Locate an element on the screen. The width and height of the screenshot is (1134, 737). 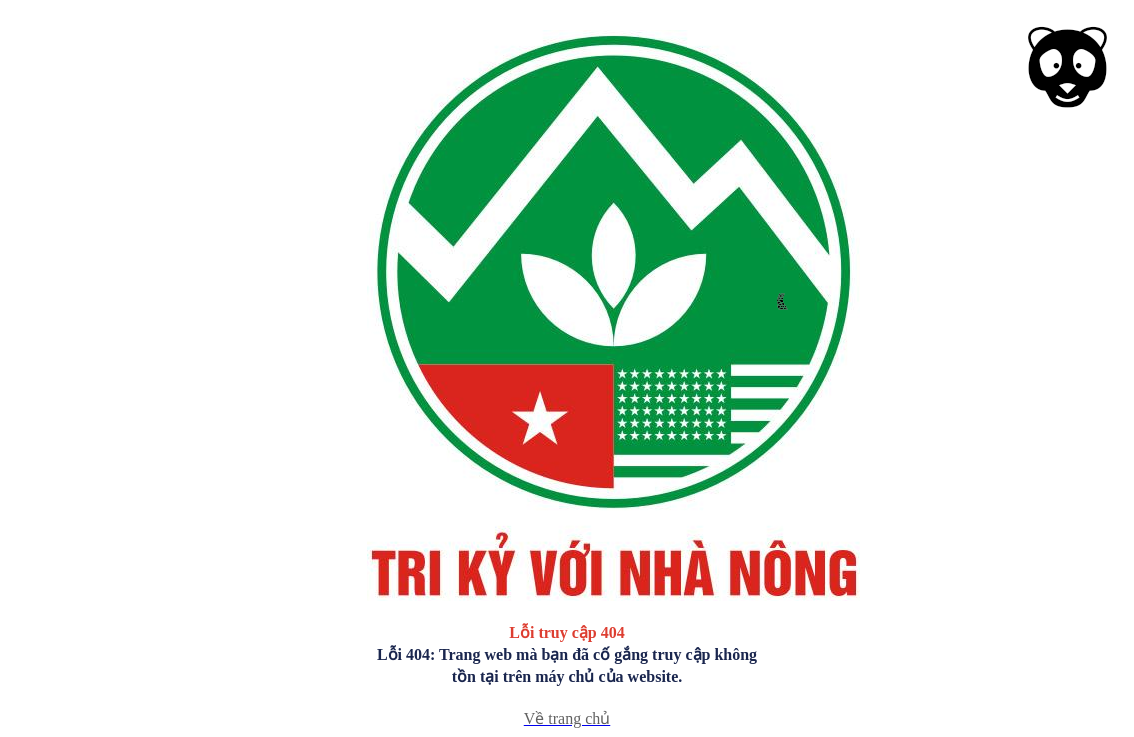
select or place a stone pathway in a building game is located at coordinates (782, 301).